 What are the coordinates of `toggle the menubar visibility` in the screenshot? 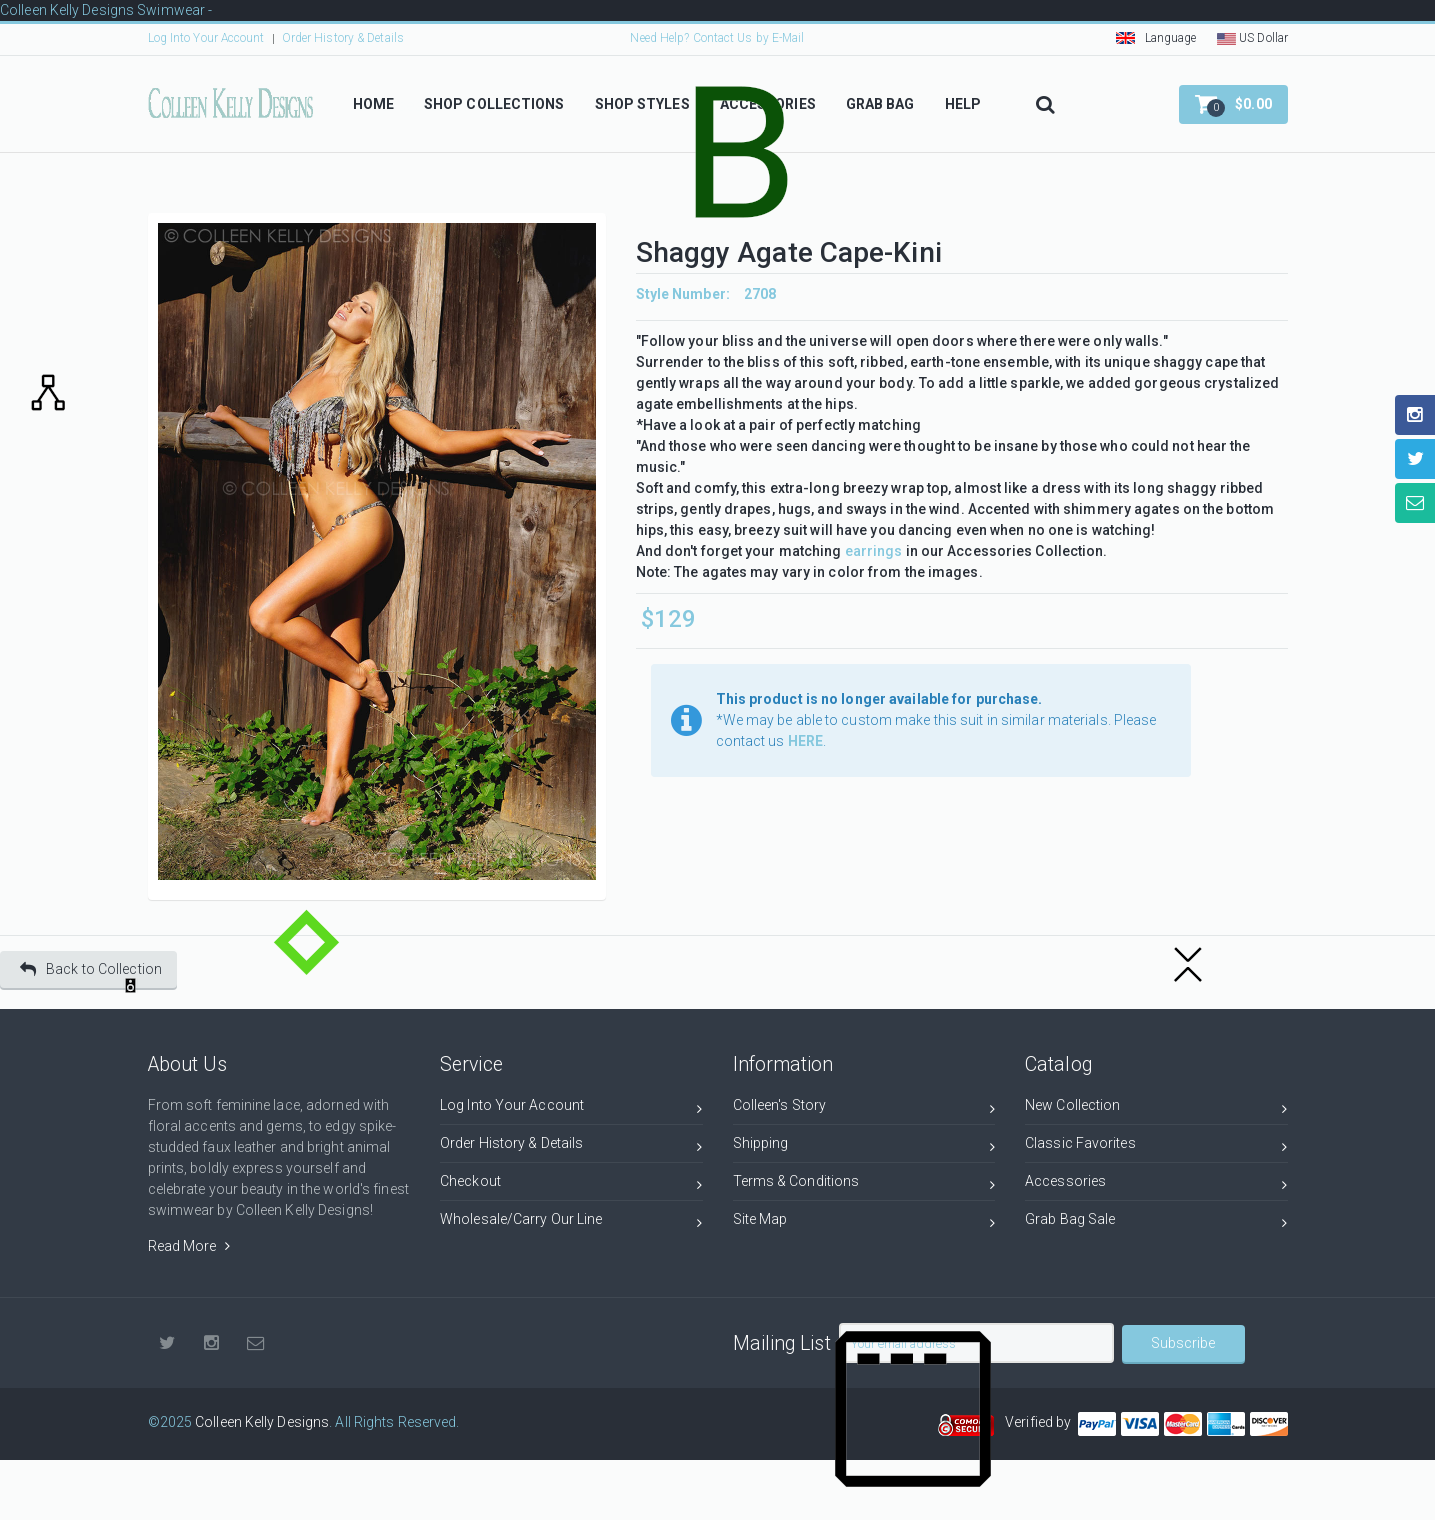 It's located at (913, 1409).